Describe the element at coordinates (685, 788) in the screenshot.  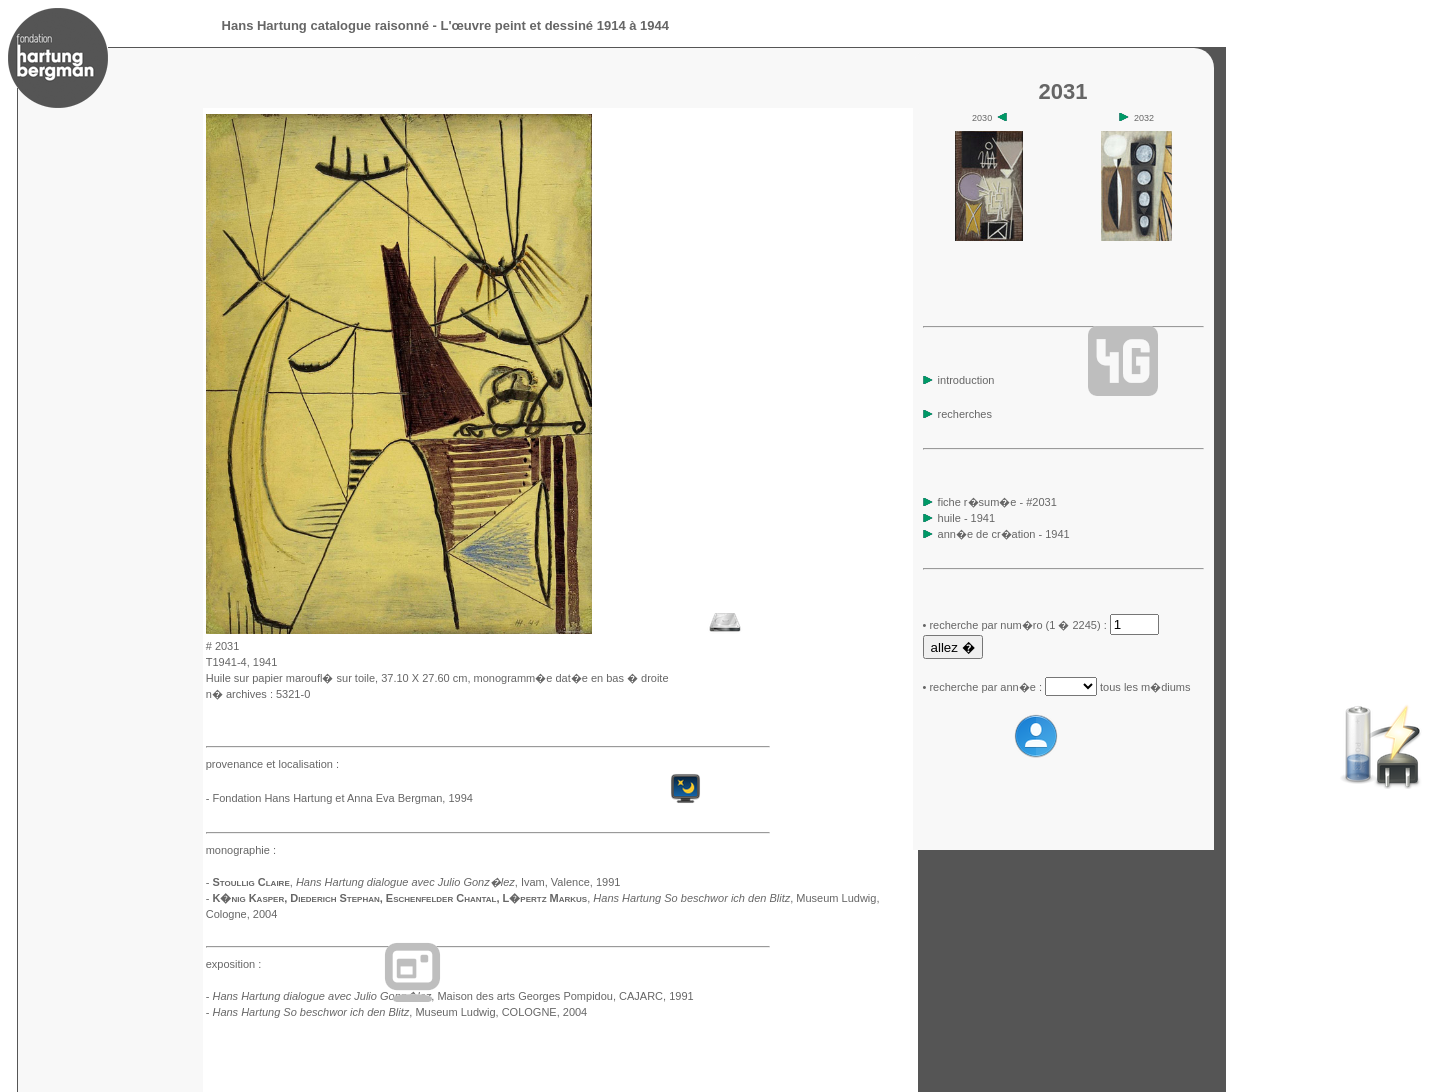
I see `access screensaver settings` at that location.